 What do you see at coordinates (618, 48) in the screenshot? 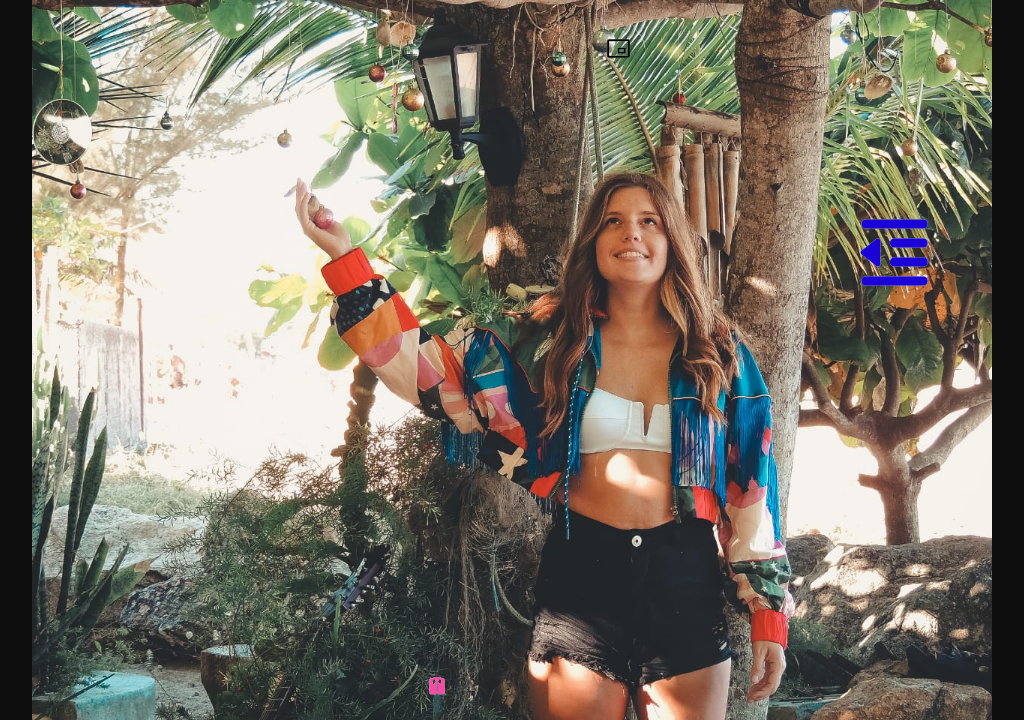
I see `enable picture-in-picture mode` at bounding box center [618, 48].